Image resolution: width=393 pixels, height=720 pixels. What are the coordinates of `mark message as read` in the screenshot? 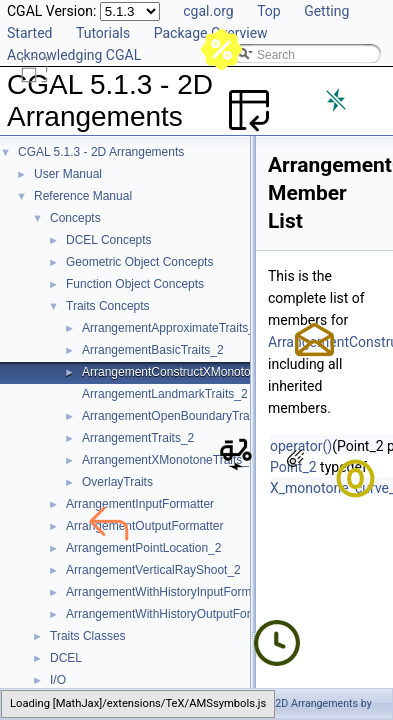 It's located at (314, 341).